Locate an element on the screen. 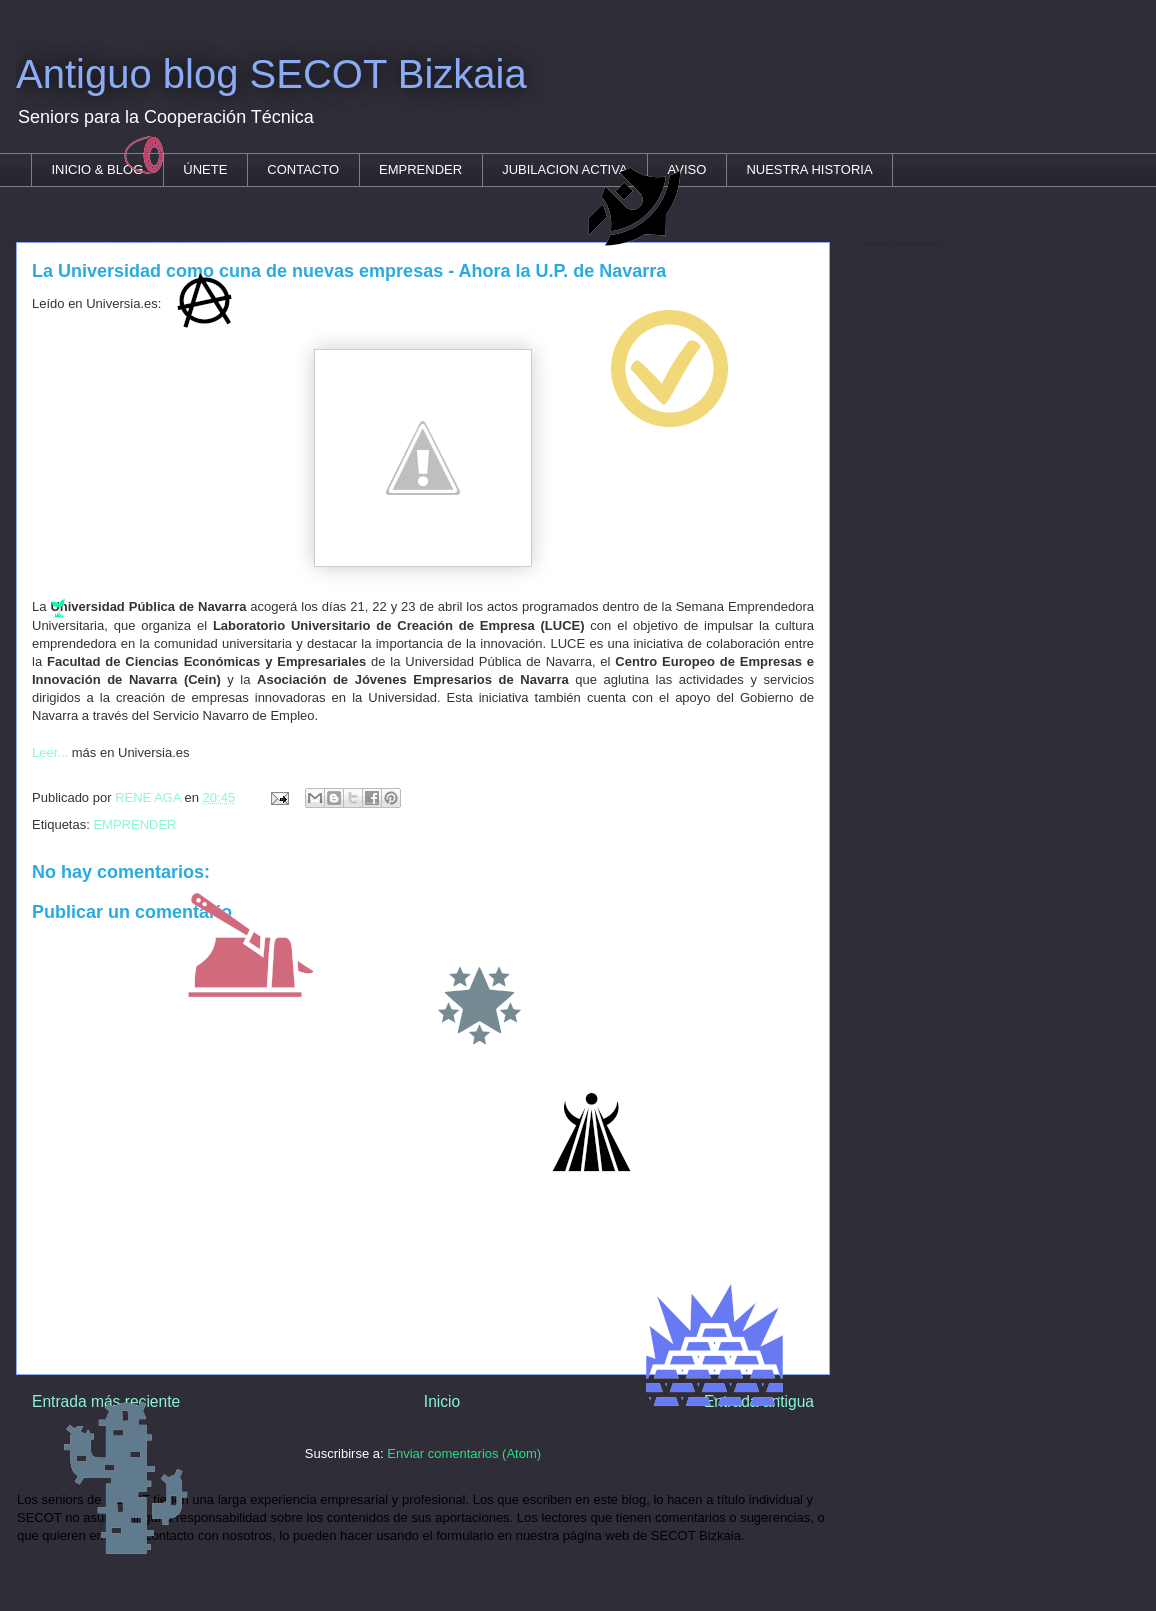 This screenshot has height=1611, width=1156. view star formation or constellation pattern is located at coordinates (479, 1004).